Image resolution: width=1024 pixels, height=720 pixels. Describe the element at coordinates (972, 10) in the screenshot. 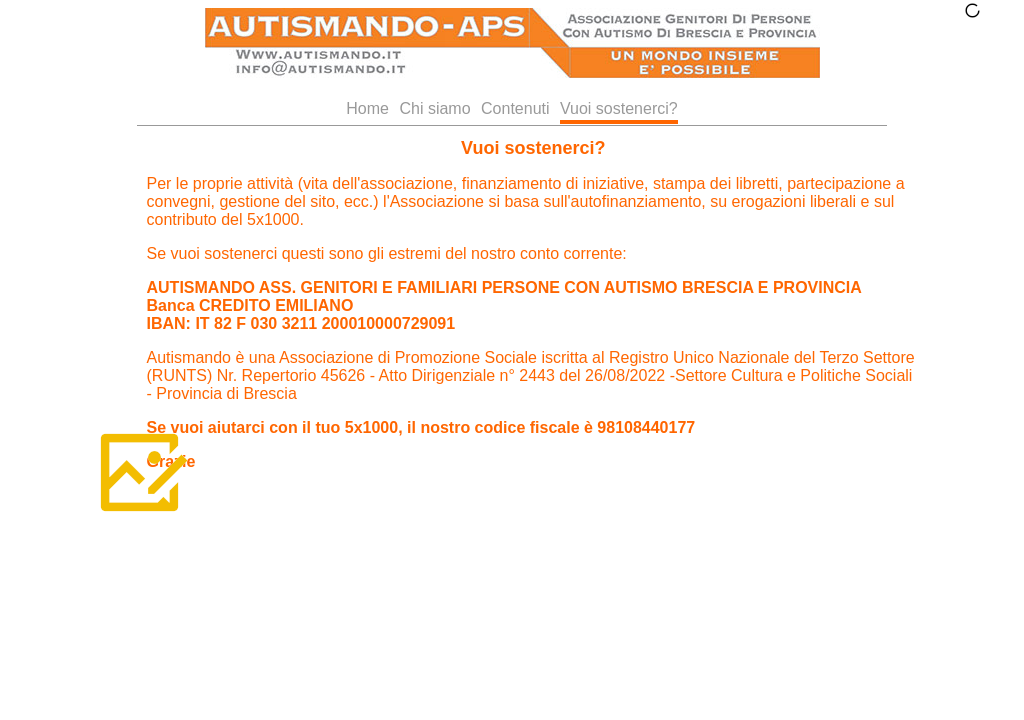

I see `indicates content is loading` at that location.